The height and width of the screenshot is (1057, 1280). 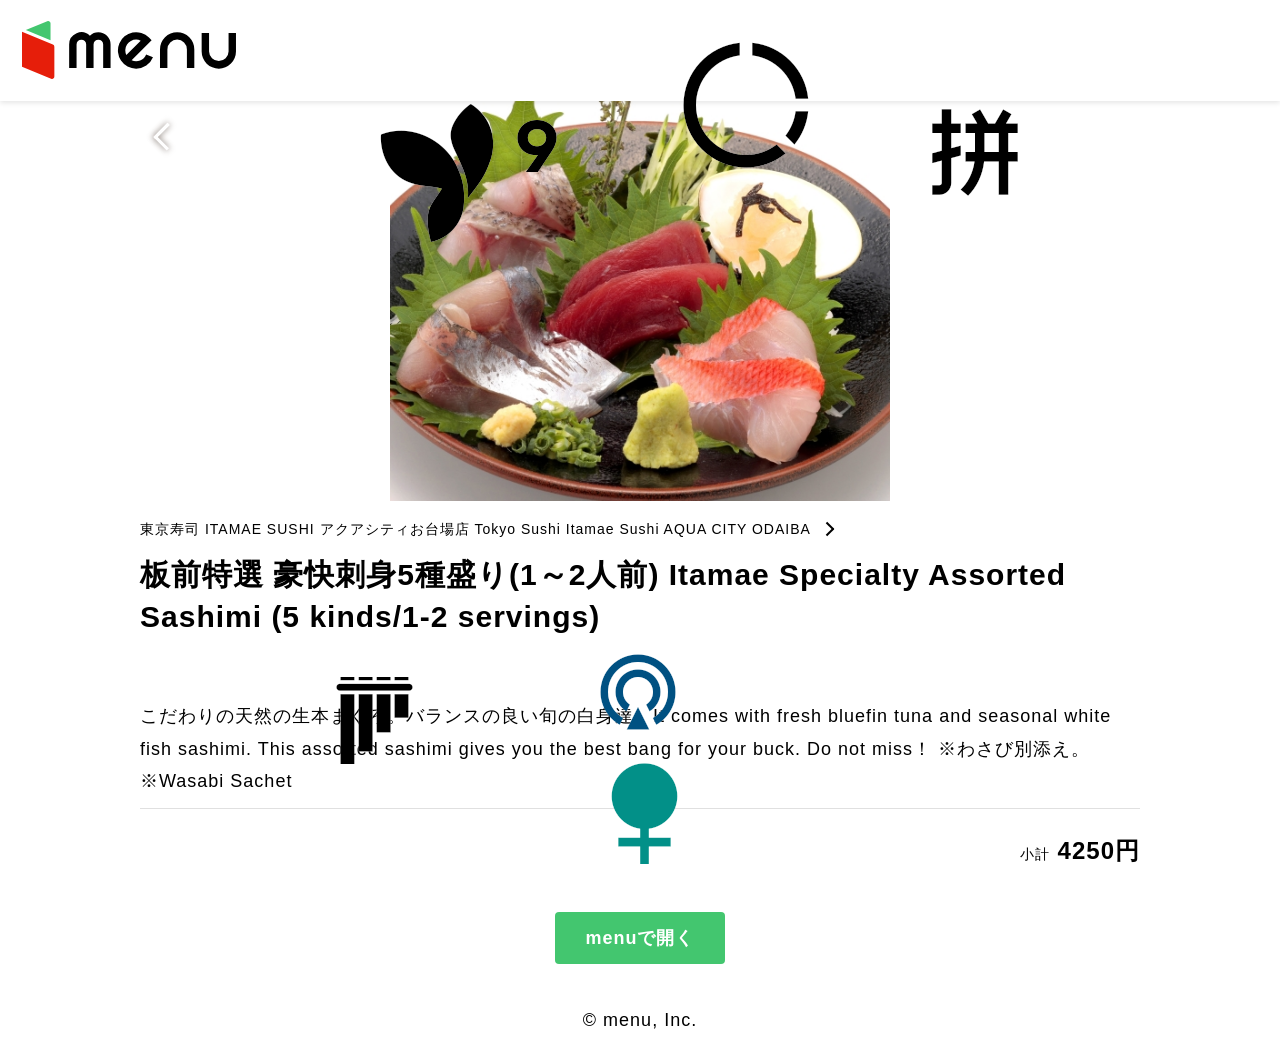 I want to click on enable GPS or location tracking, so click(x=638, y=692).